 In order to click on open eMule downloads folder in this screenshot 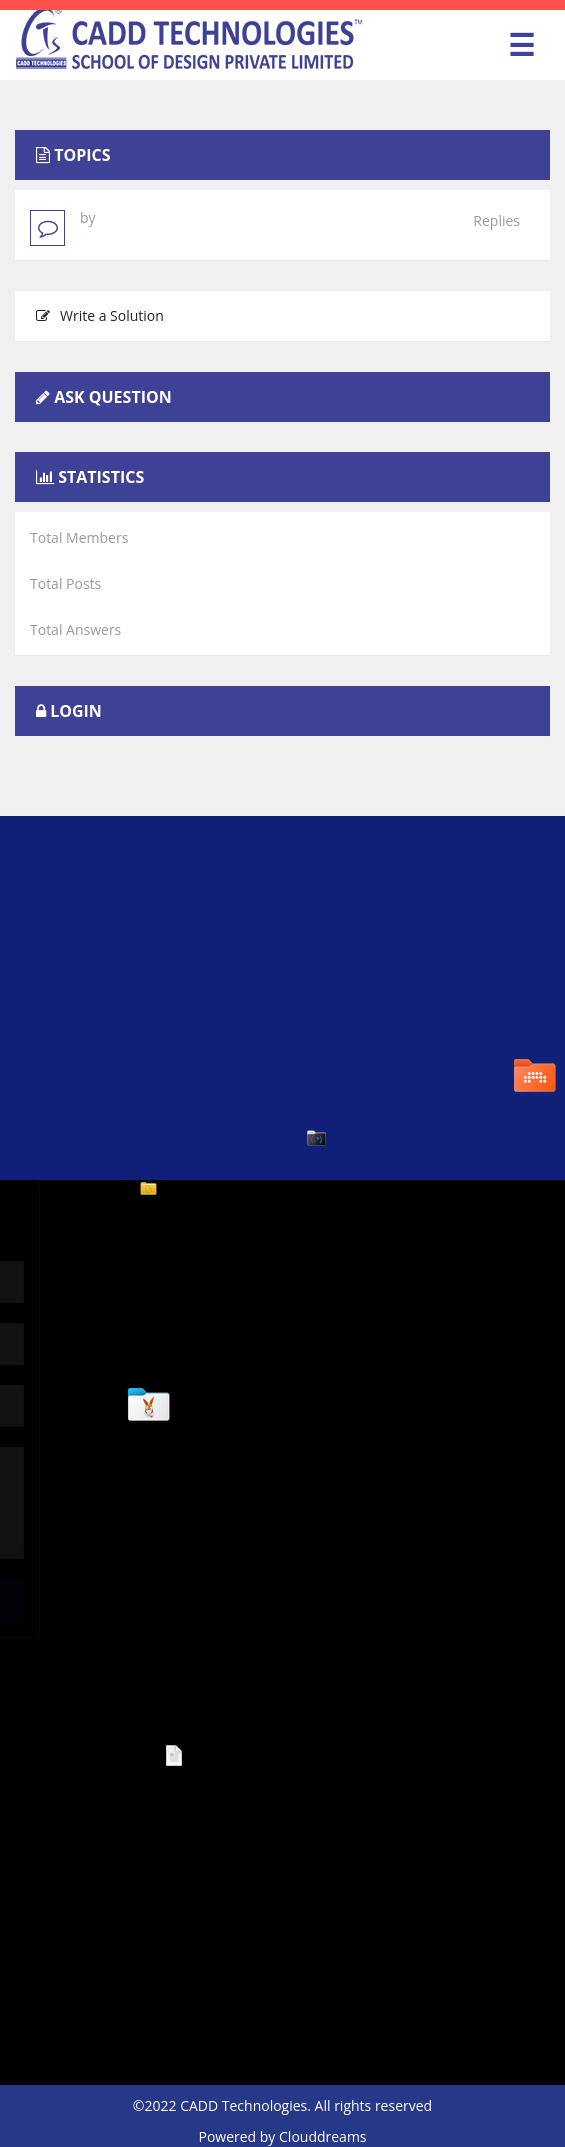, I will do `click(148, 1405)`.